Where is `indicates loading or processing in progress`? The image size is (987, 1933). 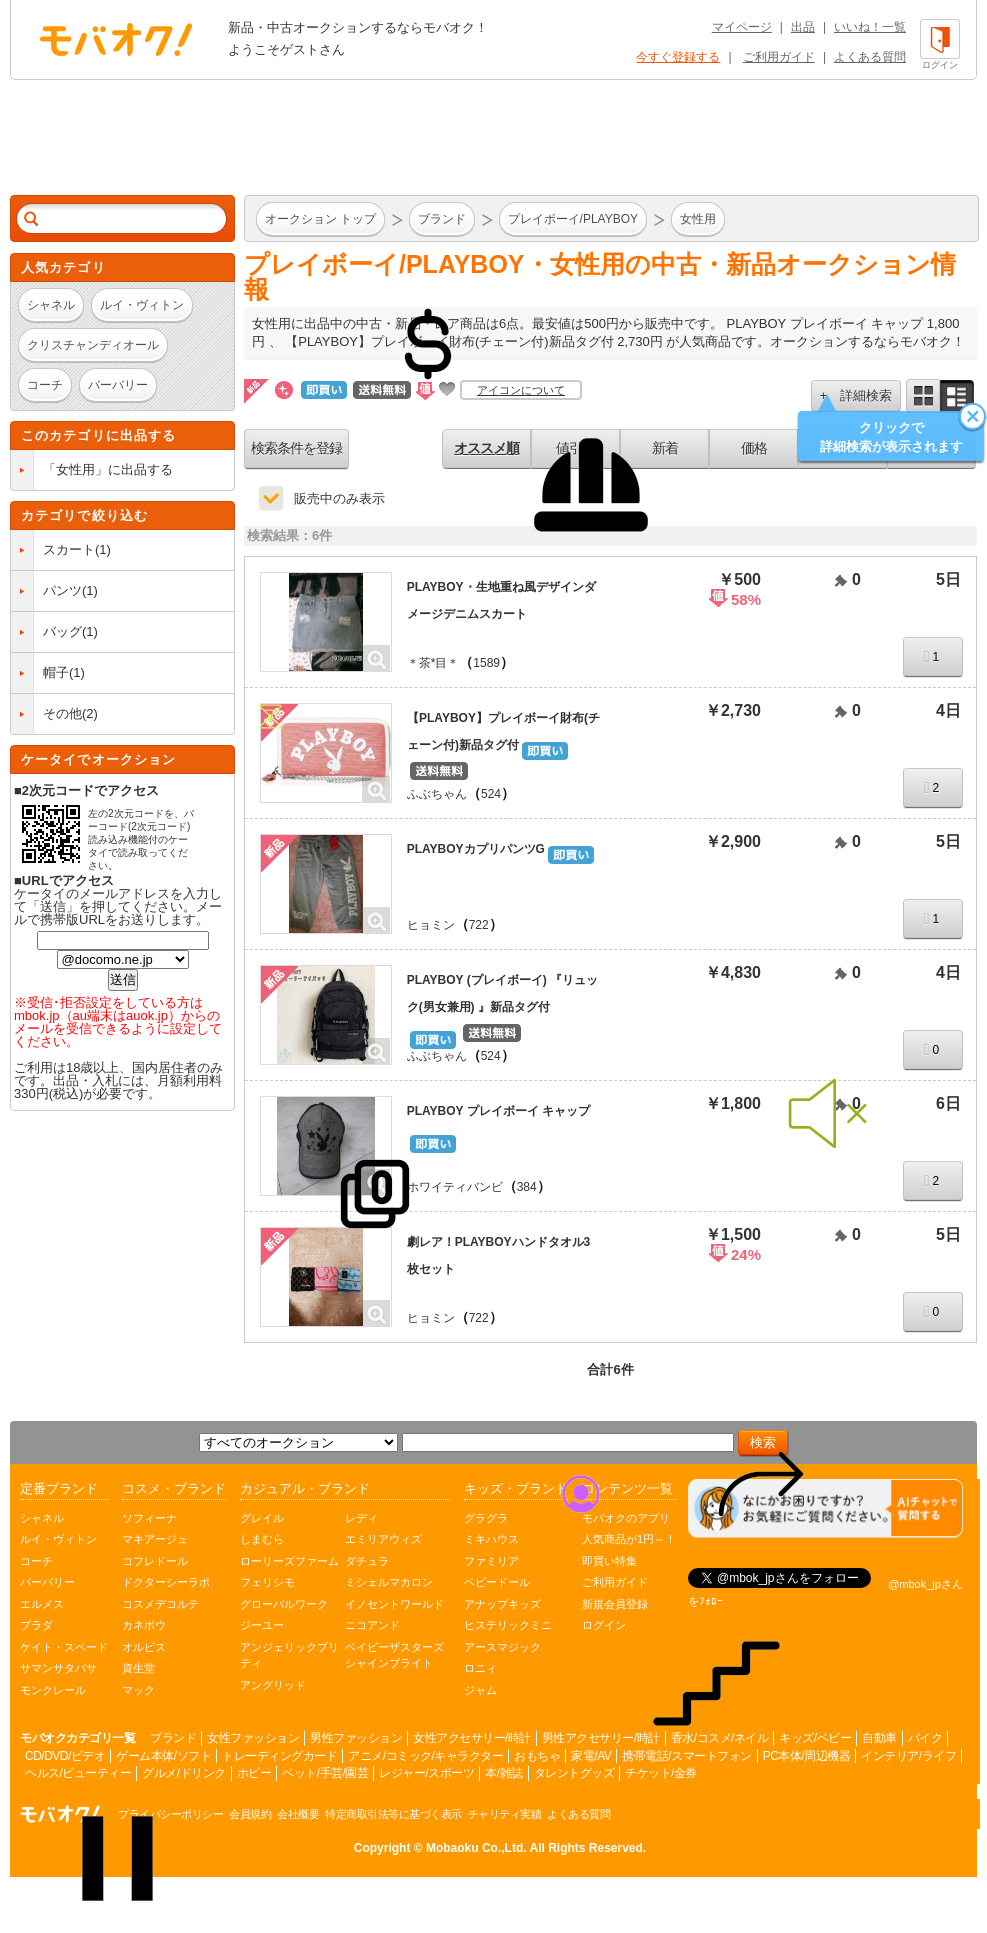
indicates loading or processing in progress is located at coordinates (270, 716).